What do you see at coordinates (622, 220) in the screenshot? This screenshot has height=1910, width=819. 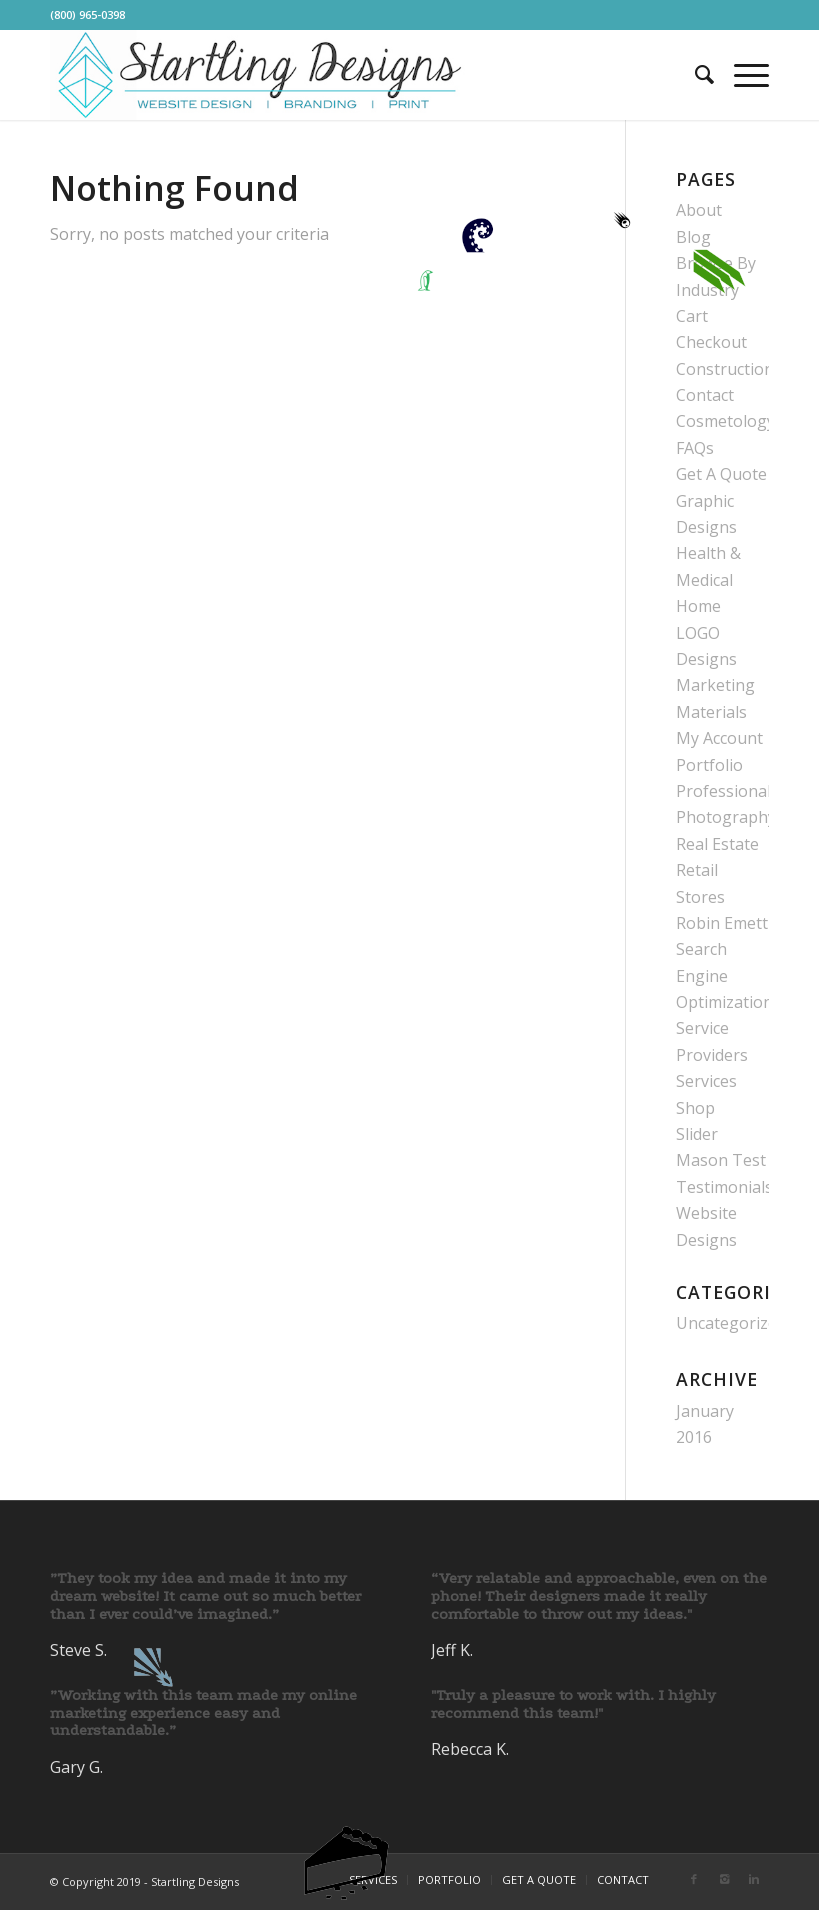 I see `indicates a falling or dropping game element` at bounding box center [622, 220].